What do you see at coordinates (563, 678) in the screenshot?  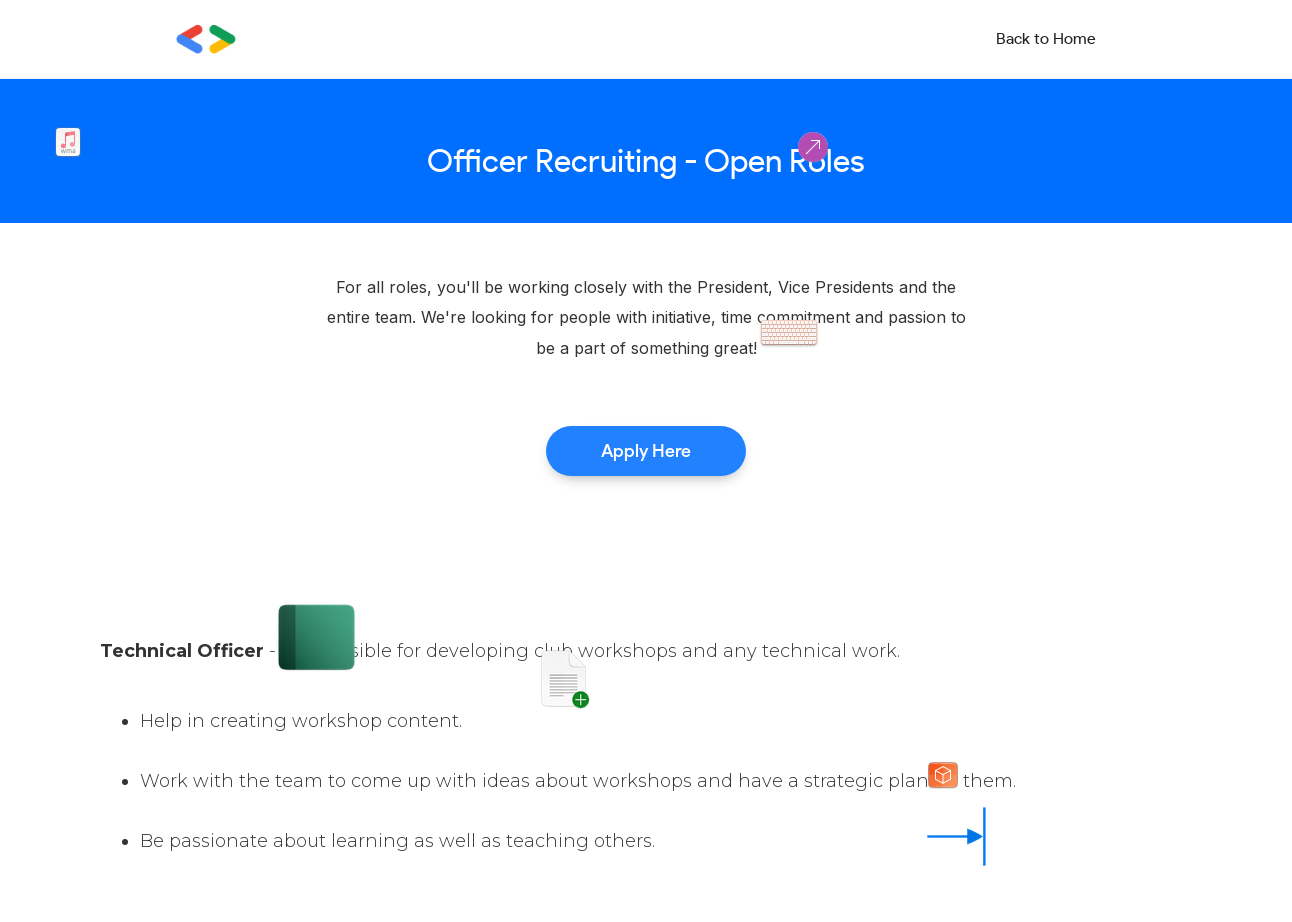 I see `create a new document` at bounding box center [563, 678].